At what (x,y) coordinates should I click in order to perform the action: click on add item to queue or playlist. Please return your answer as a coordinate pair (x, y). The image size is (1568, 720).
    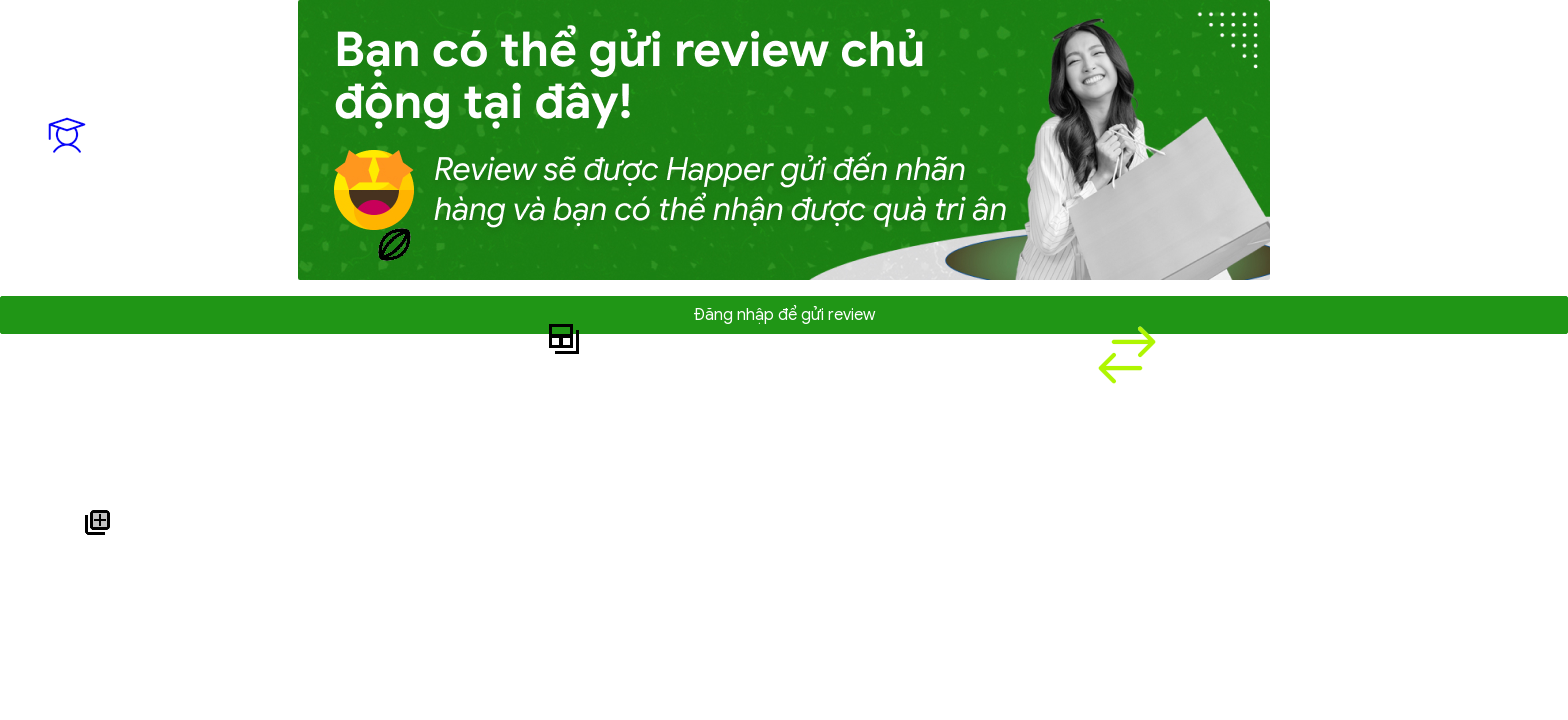
    Looking at the image, I should click on (97, 522).